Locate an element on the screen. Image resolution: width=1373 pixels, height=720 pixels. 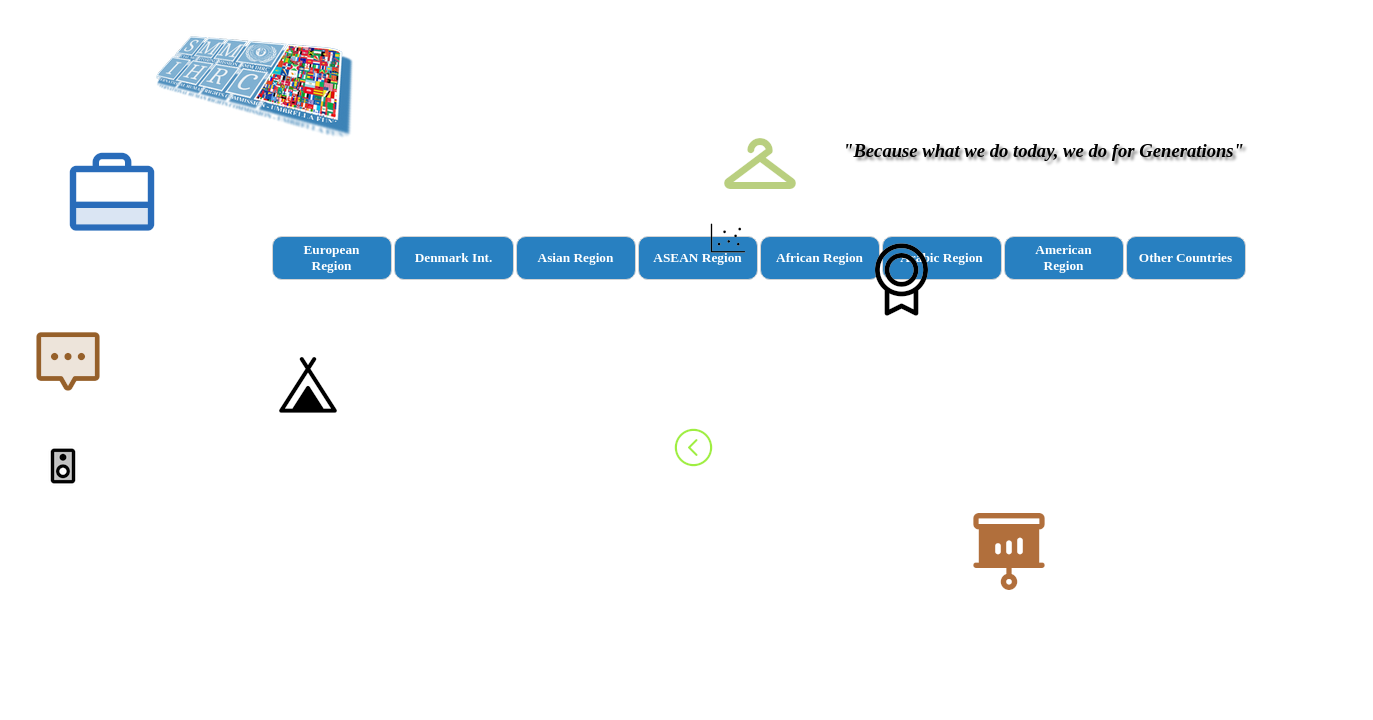
access your wardrobe or closet is located at coordinates (760, 167).